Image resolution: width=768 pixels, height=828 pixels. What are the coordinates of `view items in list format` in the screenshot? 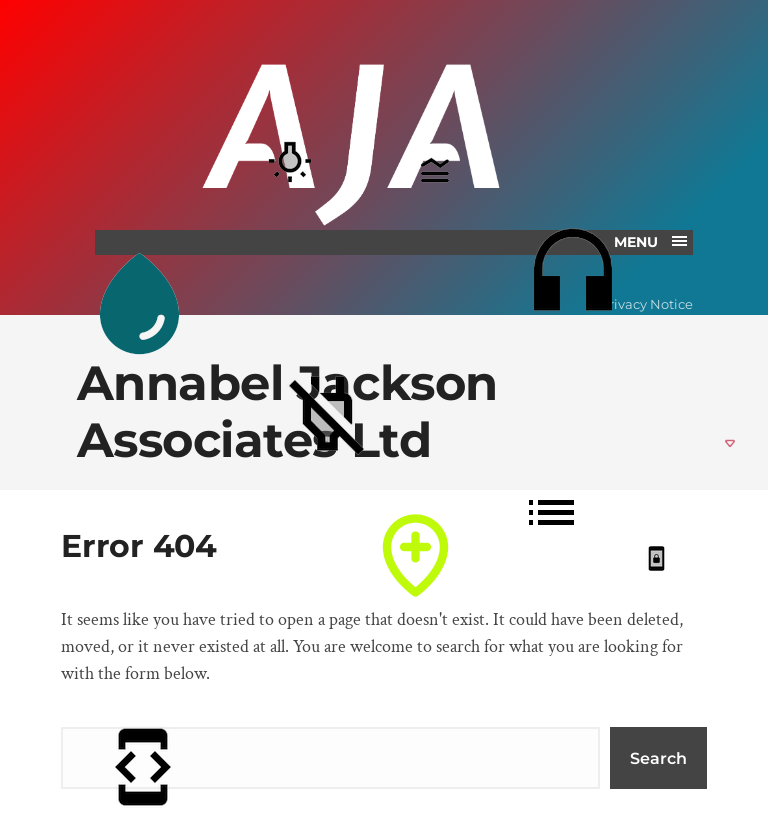 It's located at (551, 513).